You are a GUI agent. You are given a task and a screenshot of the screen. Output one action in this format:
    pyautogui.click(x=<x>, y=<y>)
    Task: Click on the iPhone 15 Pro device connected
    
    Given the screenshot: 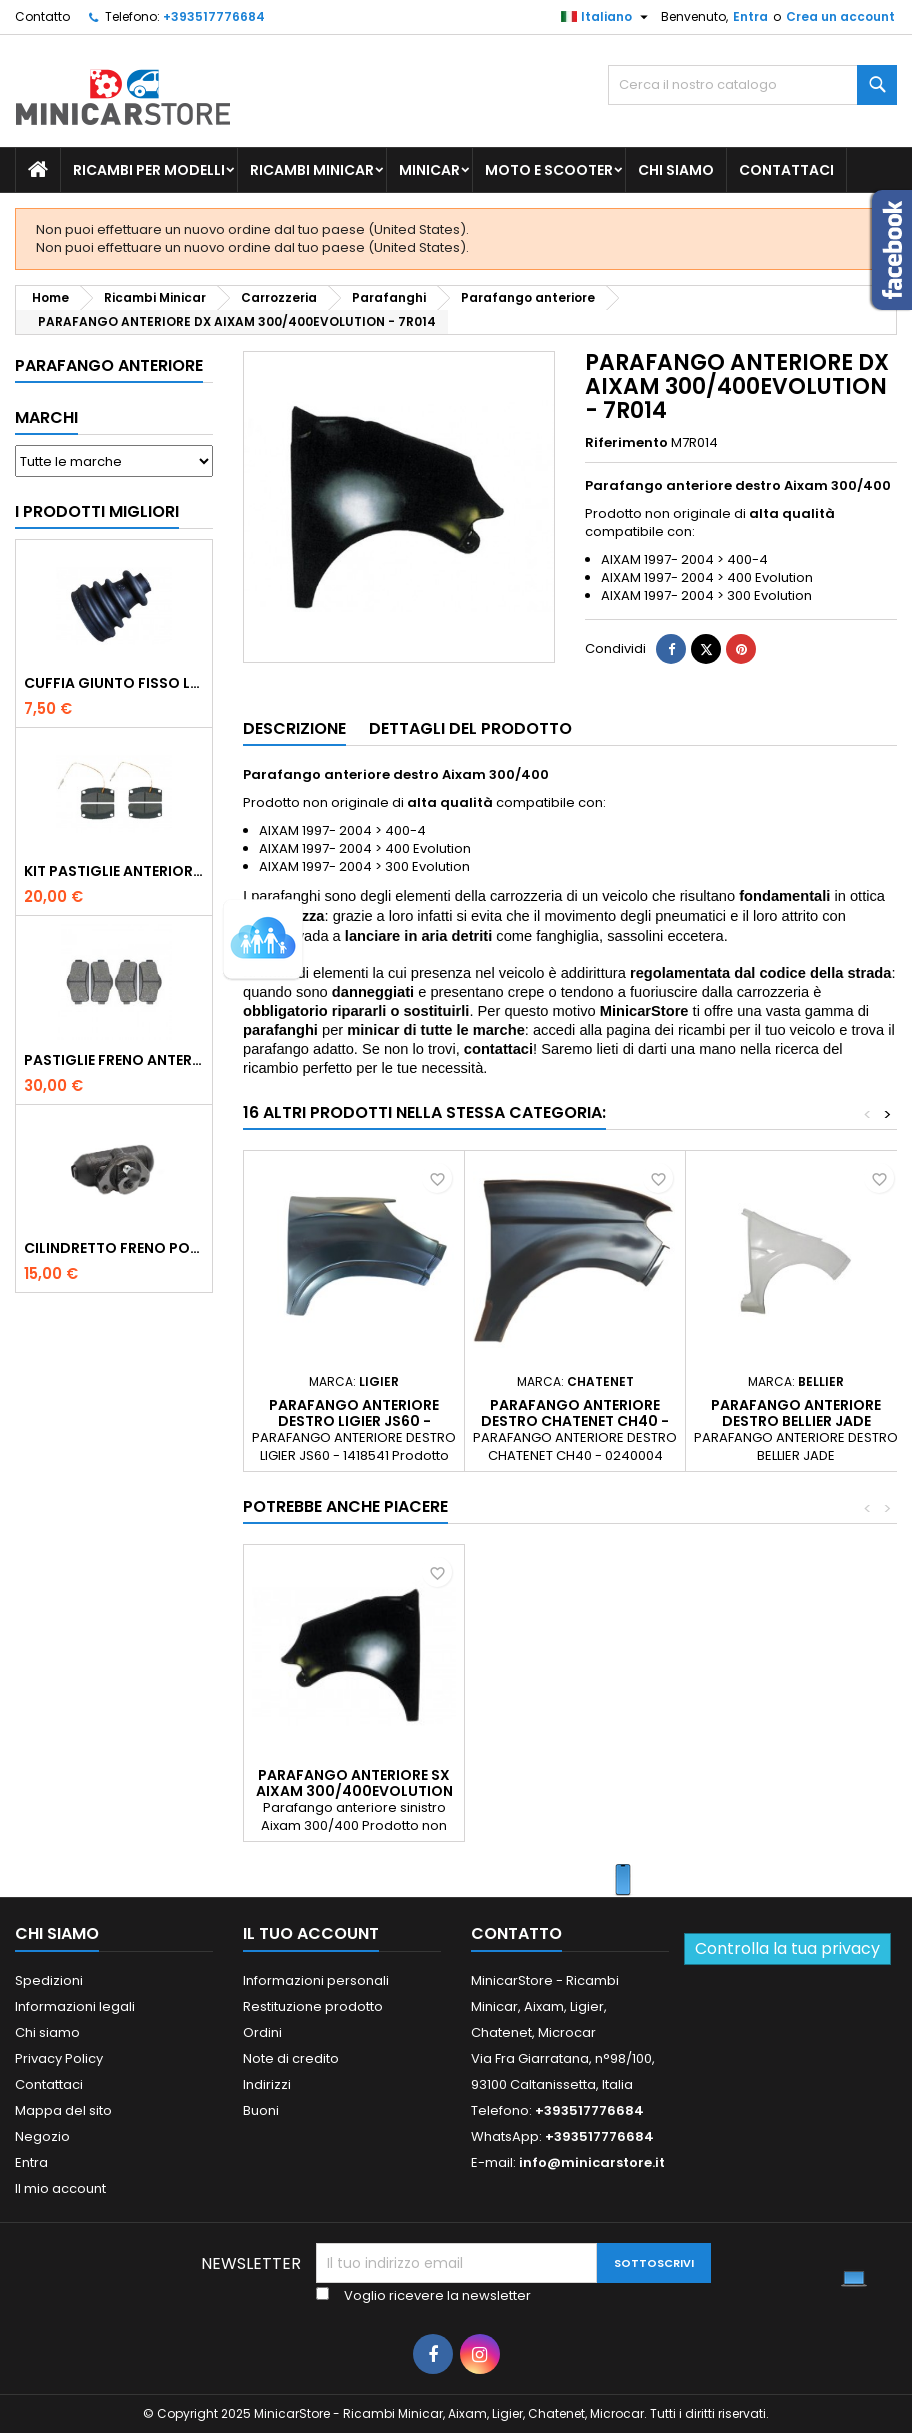 What is the action you would take?
    pyautogui.click(x=623, y=1880)
    